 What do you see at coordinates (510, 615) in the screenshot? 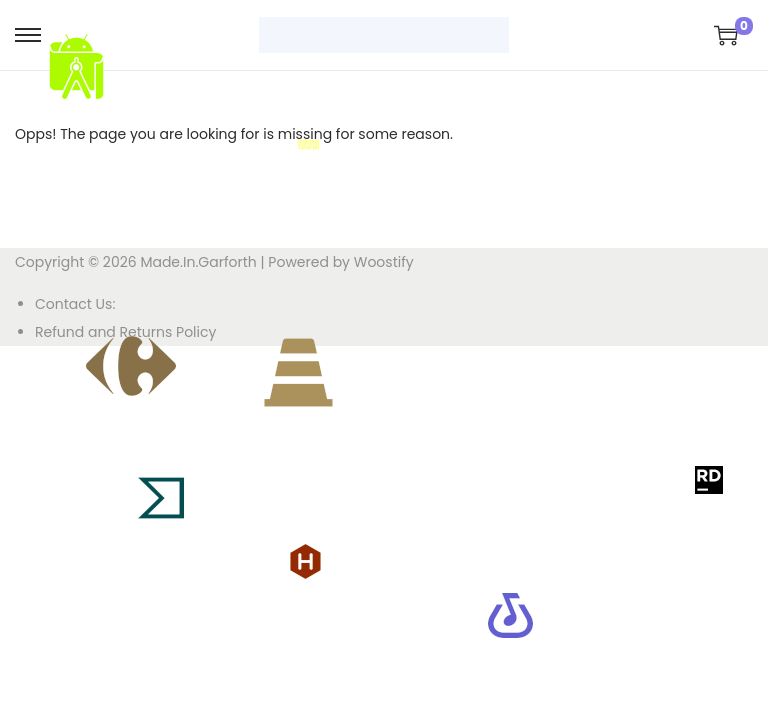
I see `open the BandLab music creation app` at bounding box center [510, 615].